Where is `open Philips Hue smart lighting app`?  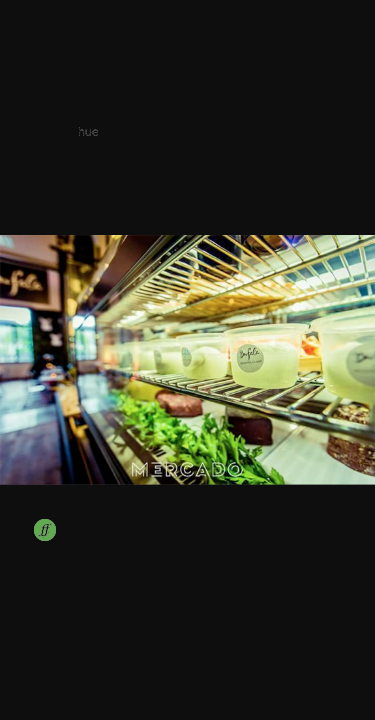 open Philips Hue smart lighting app is located at coordinates (88, 131).